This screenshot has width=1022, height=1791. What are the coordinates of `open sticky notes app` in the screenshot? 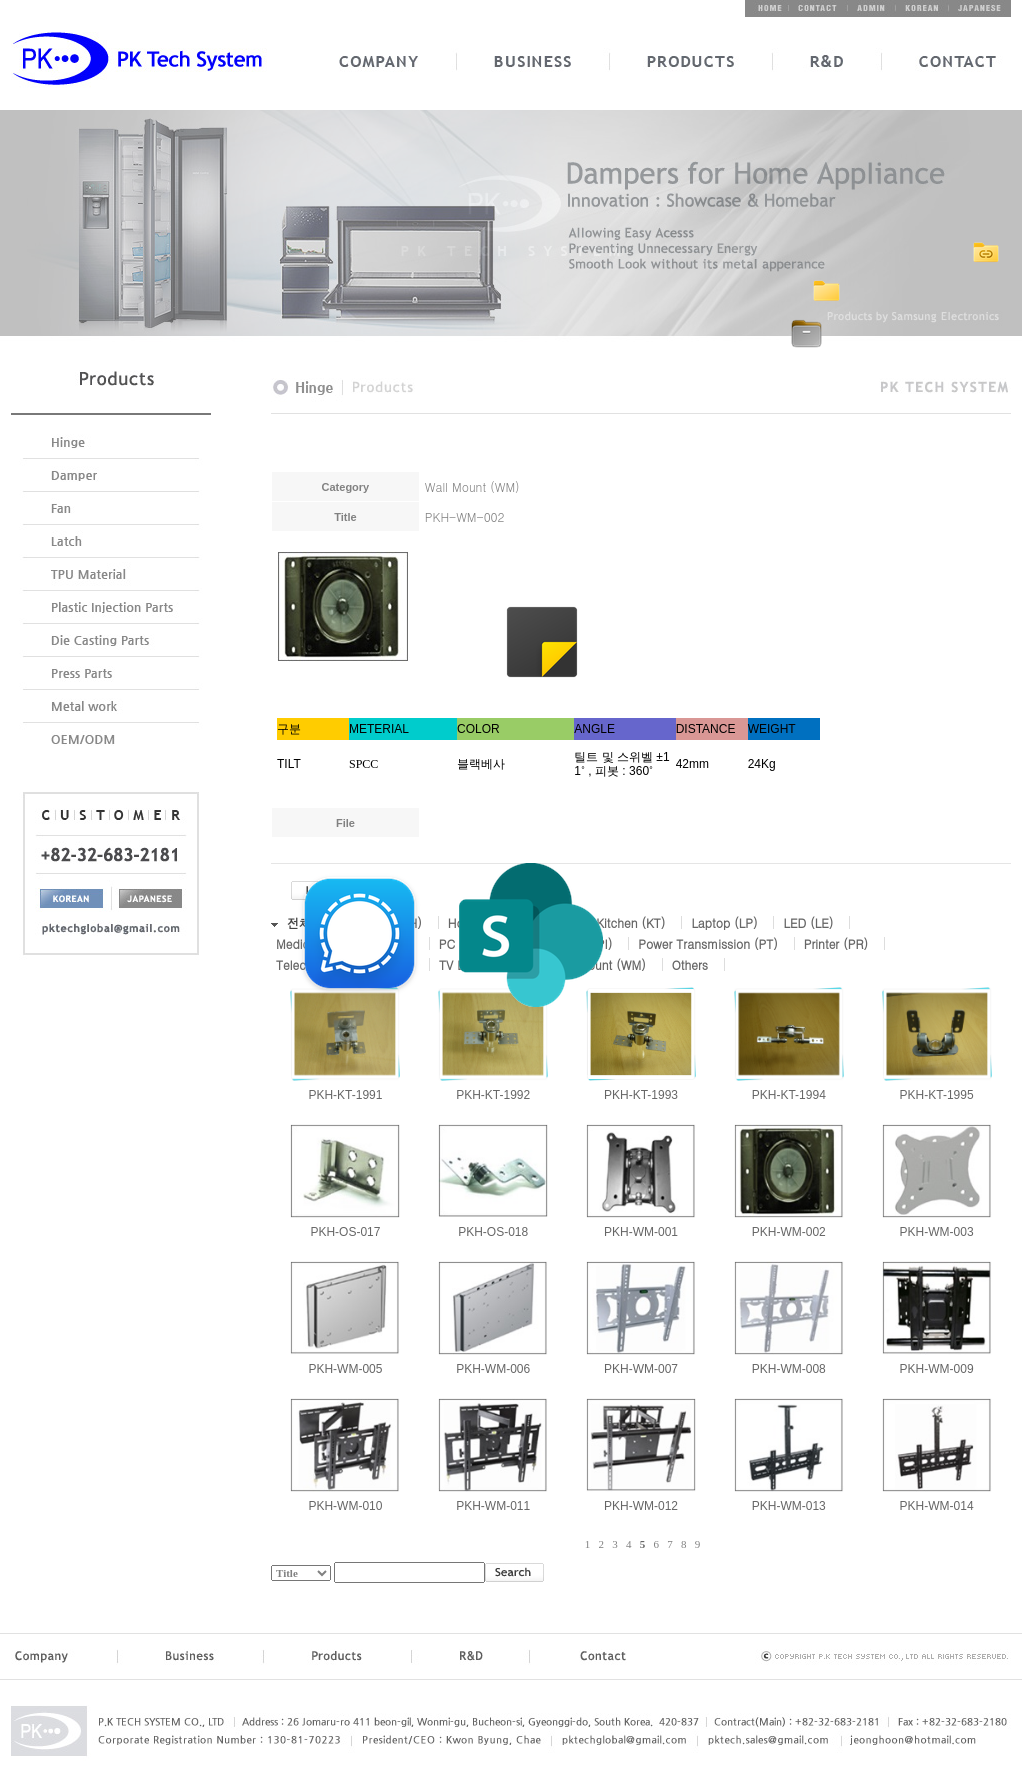 It's located at (542, 642).